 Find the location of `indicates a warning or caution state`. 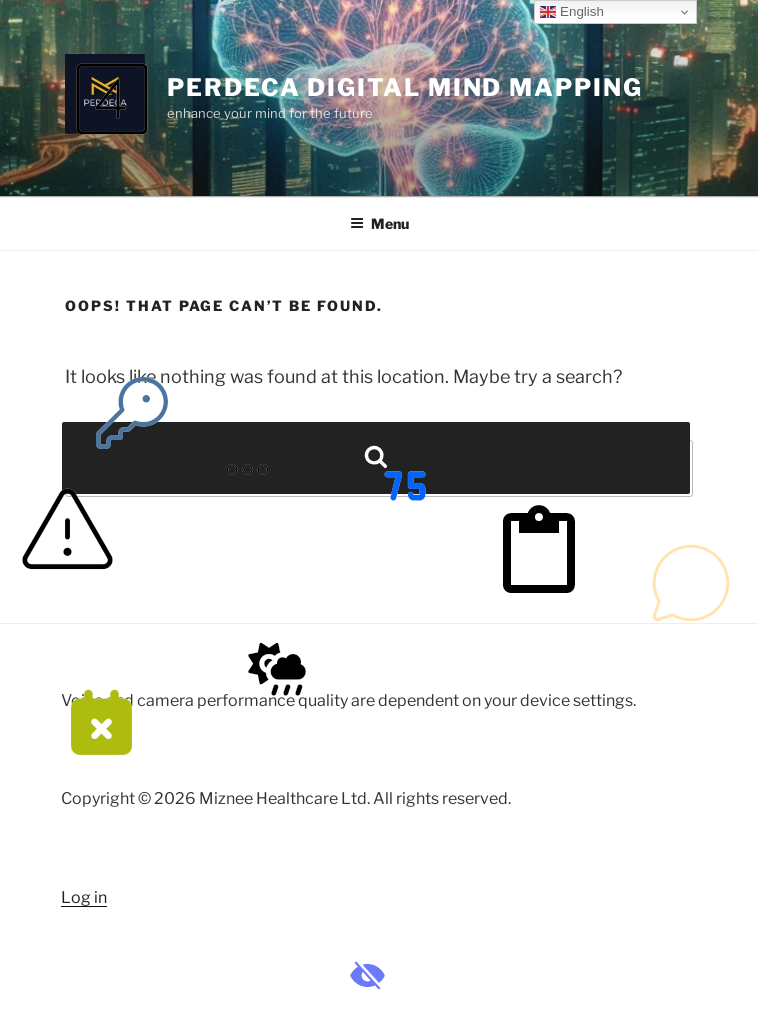

indicates a warning or caution state is located at coordinates (67, 530).